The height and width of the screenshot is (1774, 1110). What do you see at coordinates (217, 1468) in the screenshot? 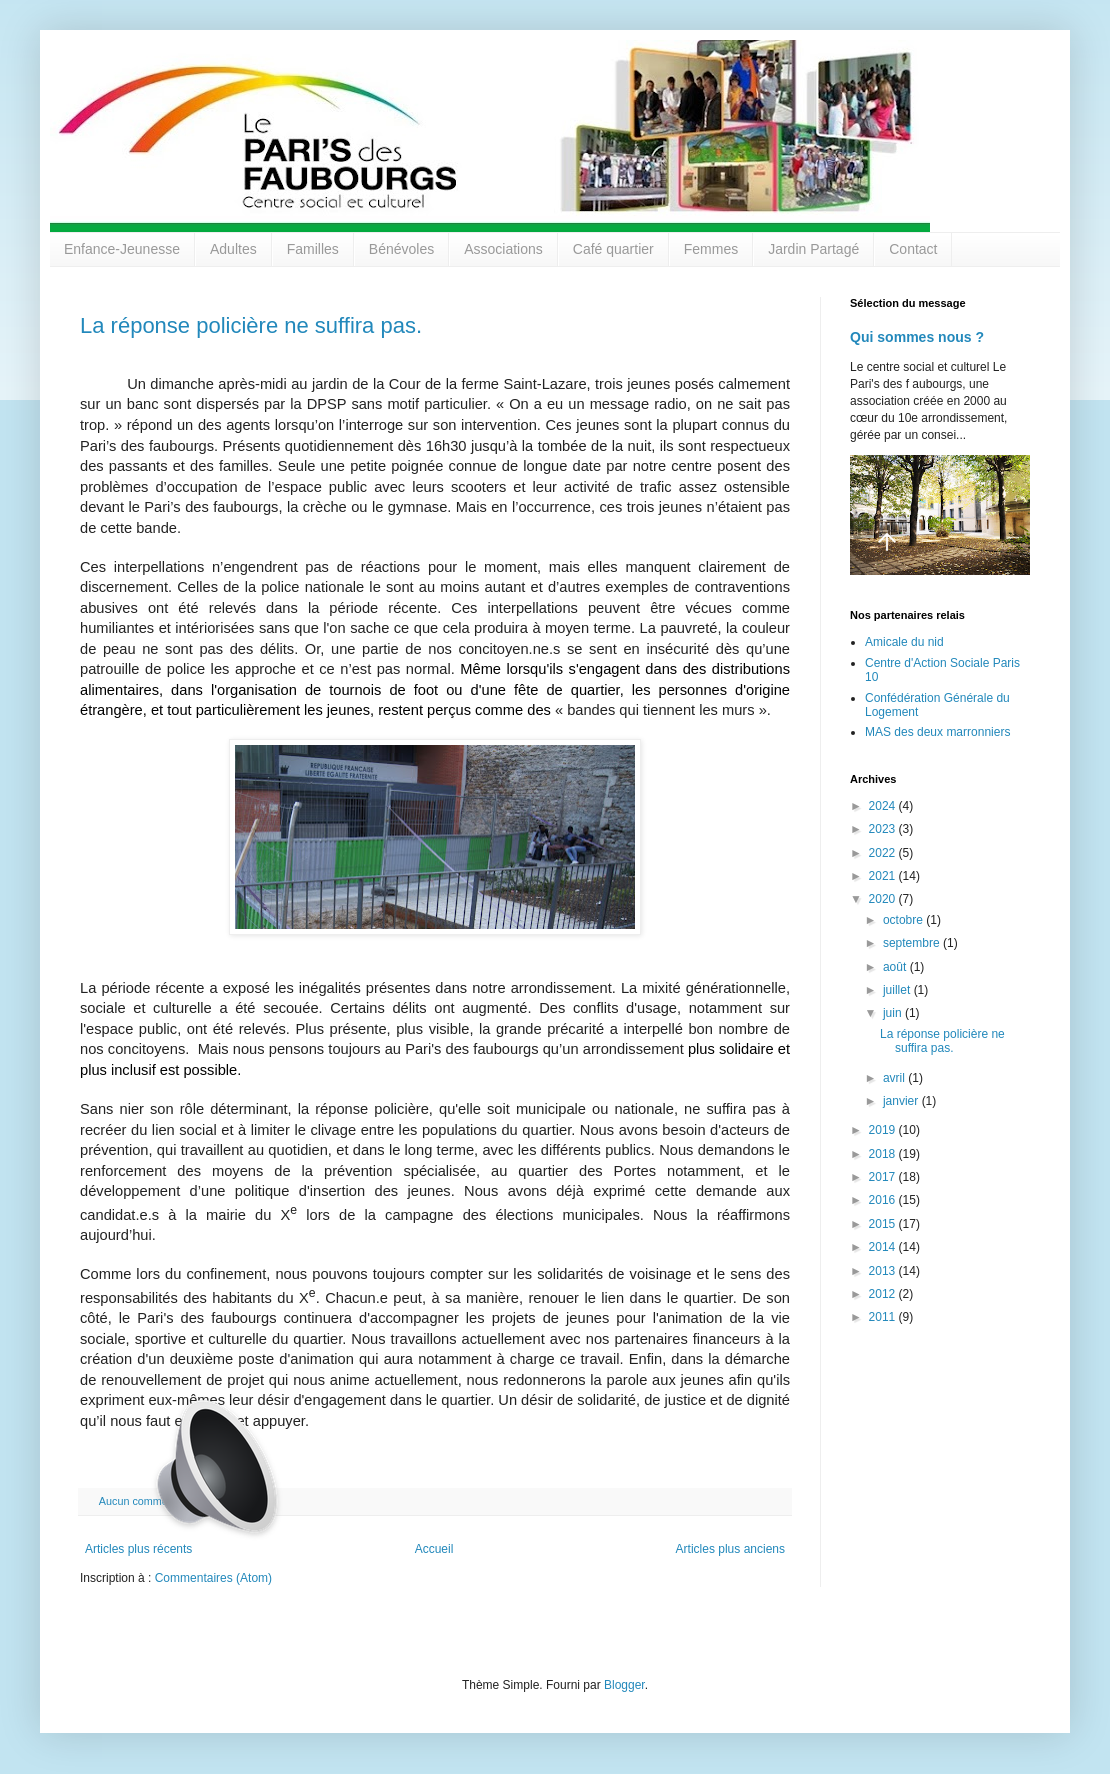
I see `adjust speaker or audio output settings` at bounding box center [217, 1468].